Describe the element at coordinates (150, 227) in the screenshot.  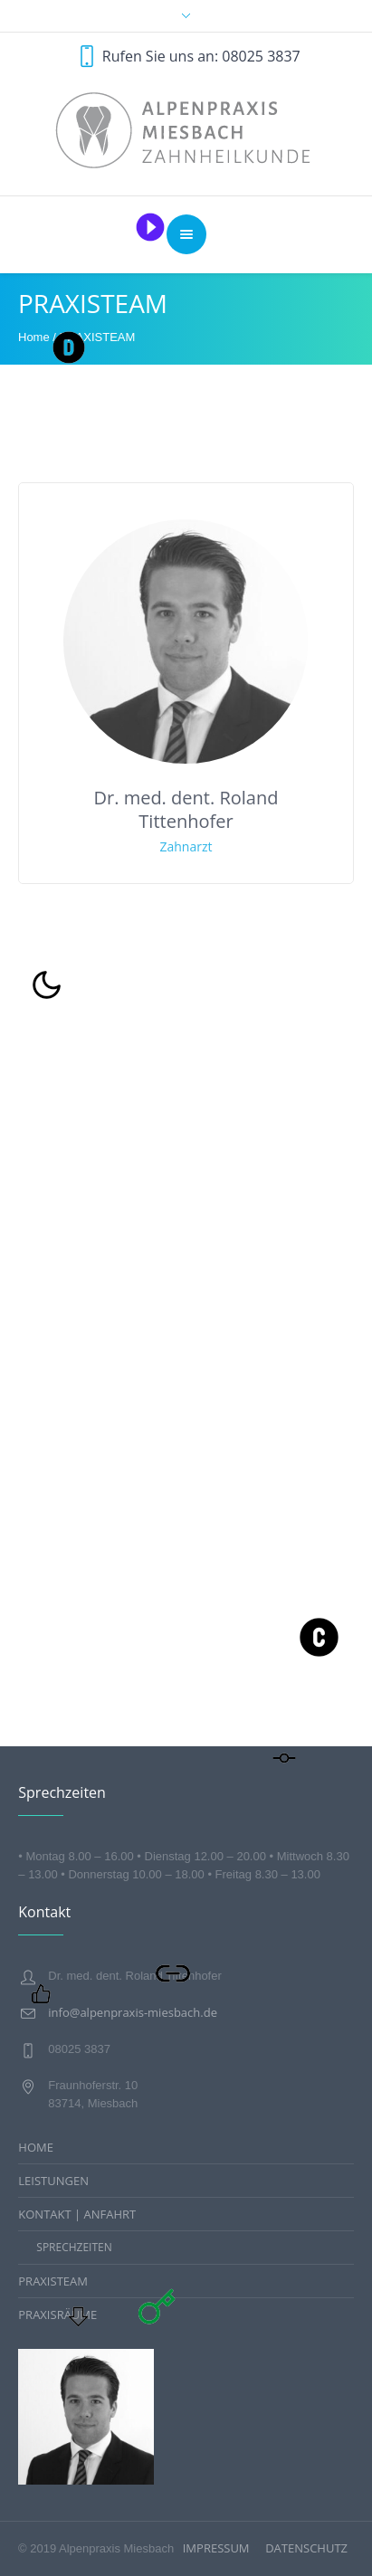
I see `play media or video content` at that location.